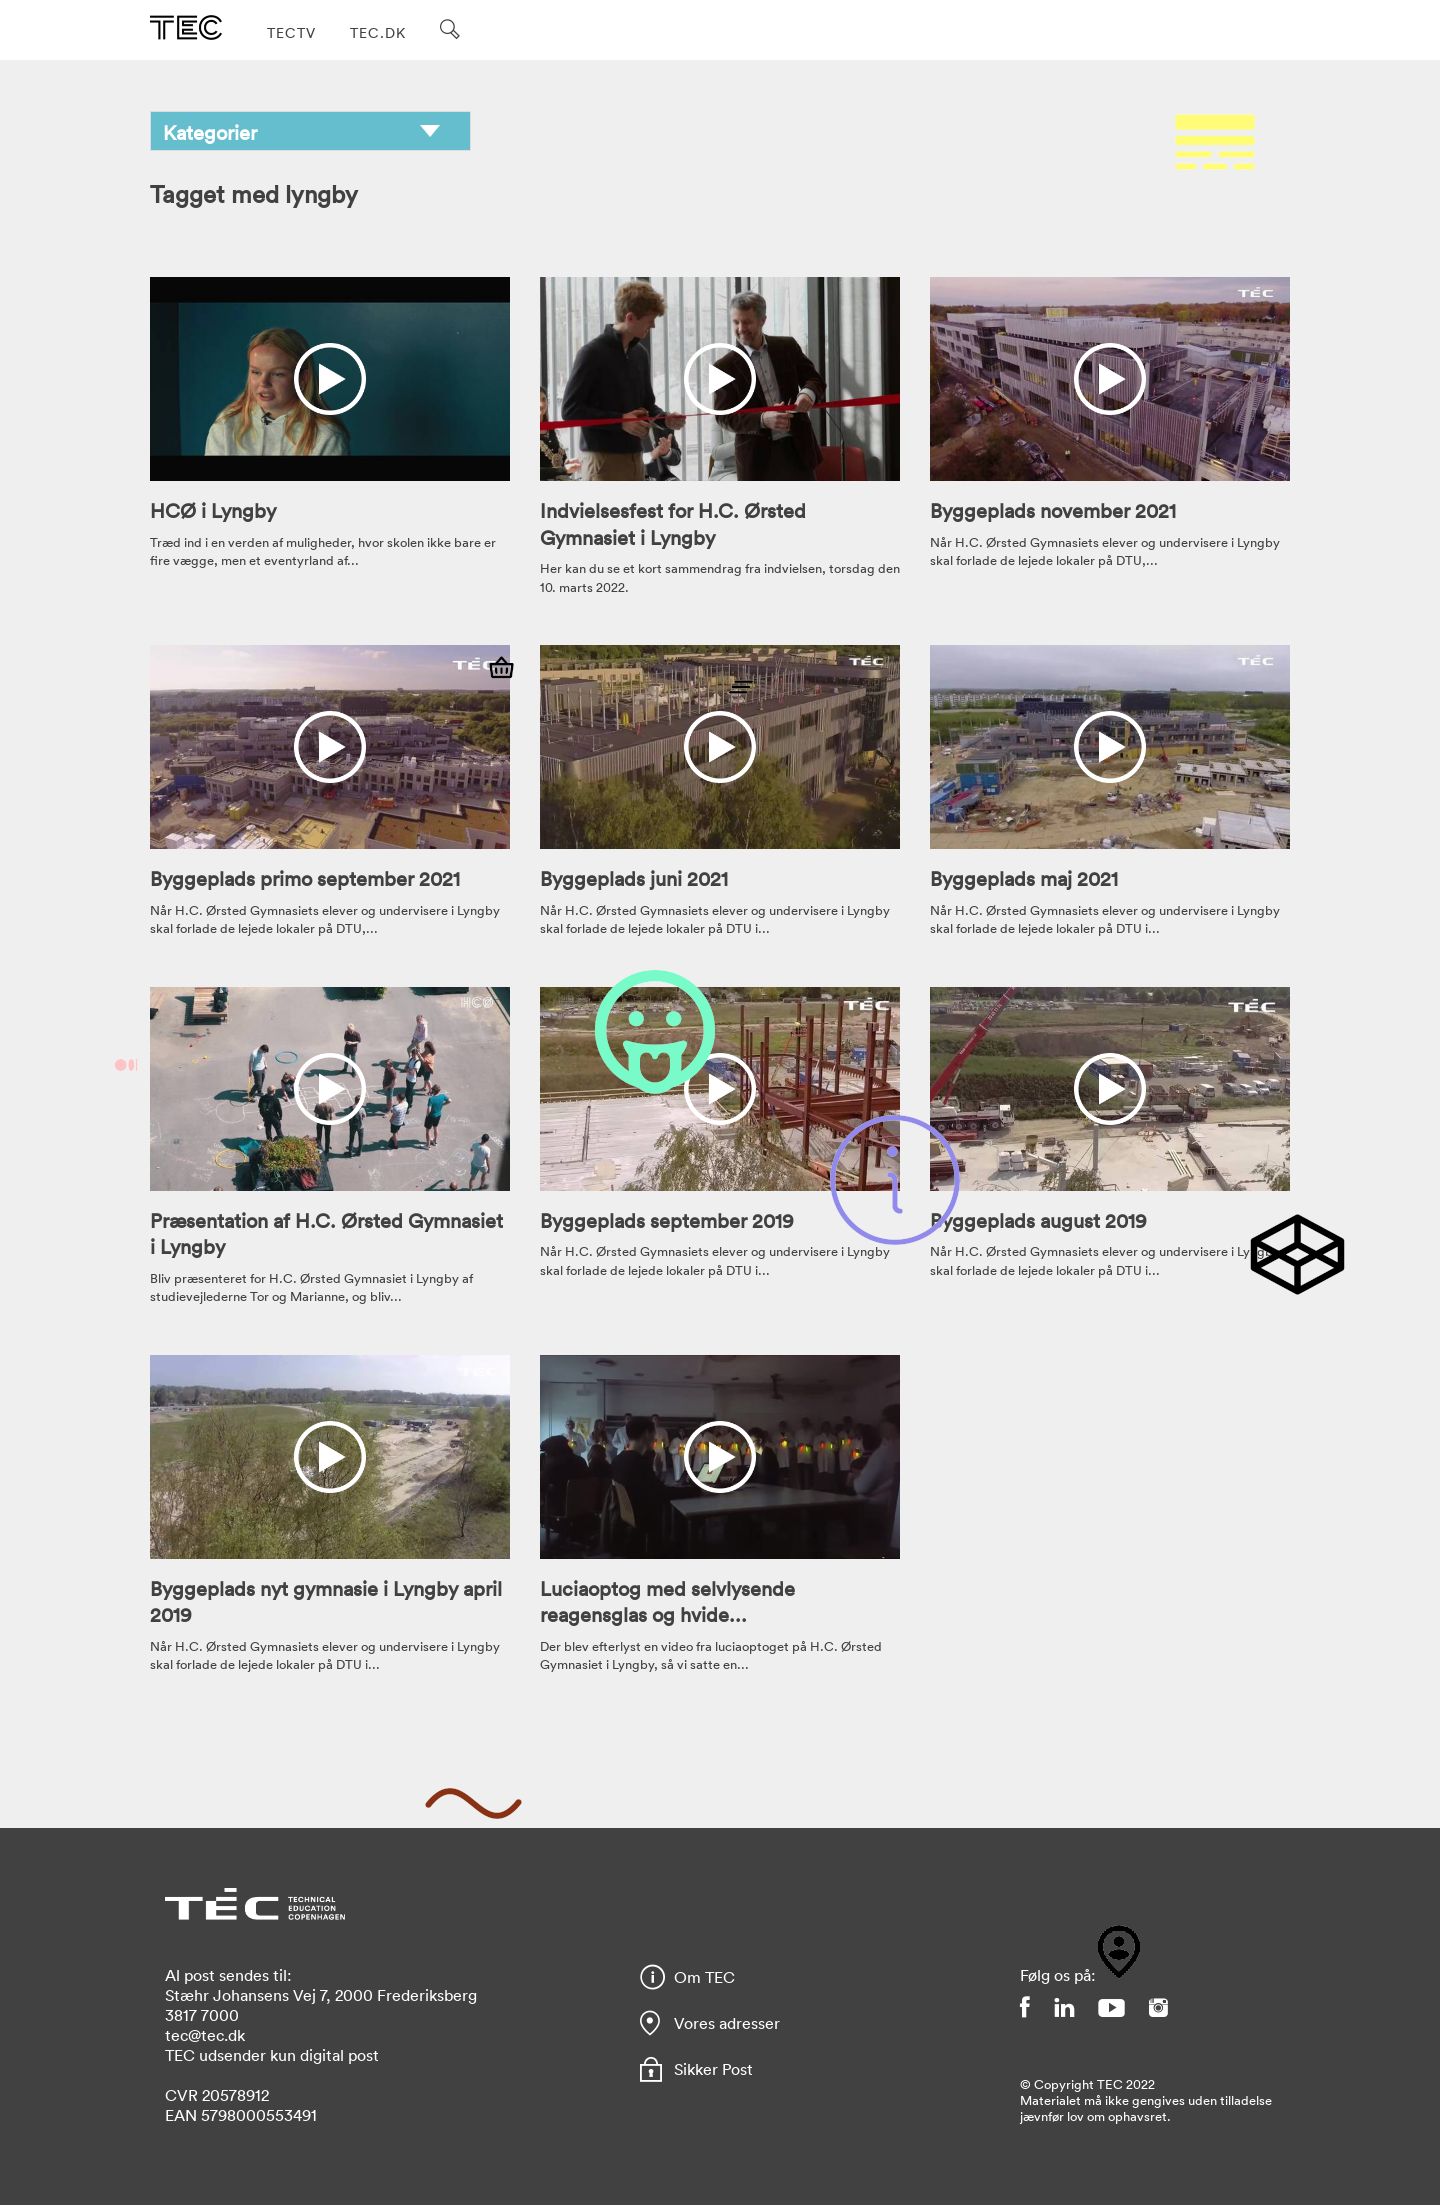  What do you see at coordinates (655, 1030) in the screenshot?
I see `react with a playful or silly emoji` at bounding box center [655, 1030].